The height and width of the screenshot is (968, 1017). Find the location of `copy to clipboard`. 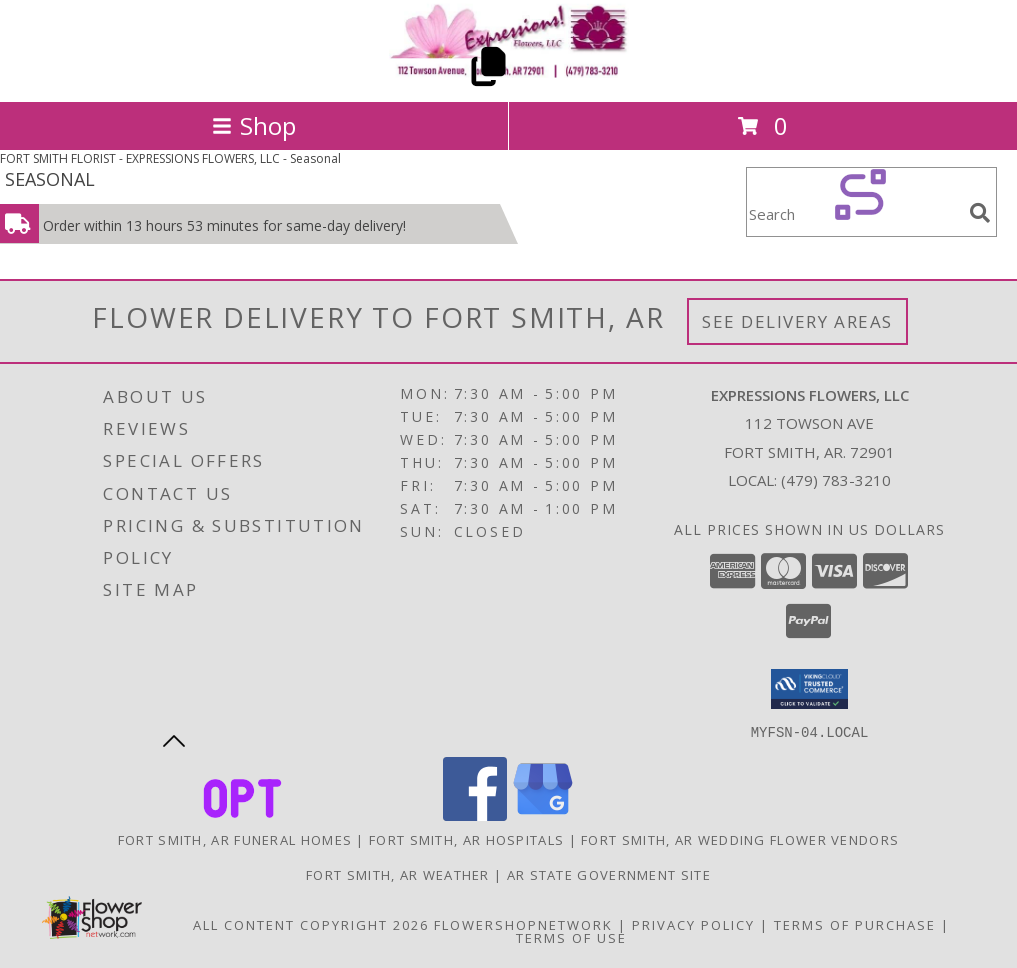

copy to clipboard is located at coordinates (488, 66).